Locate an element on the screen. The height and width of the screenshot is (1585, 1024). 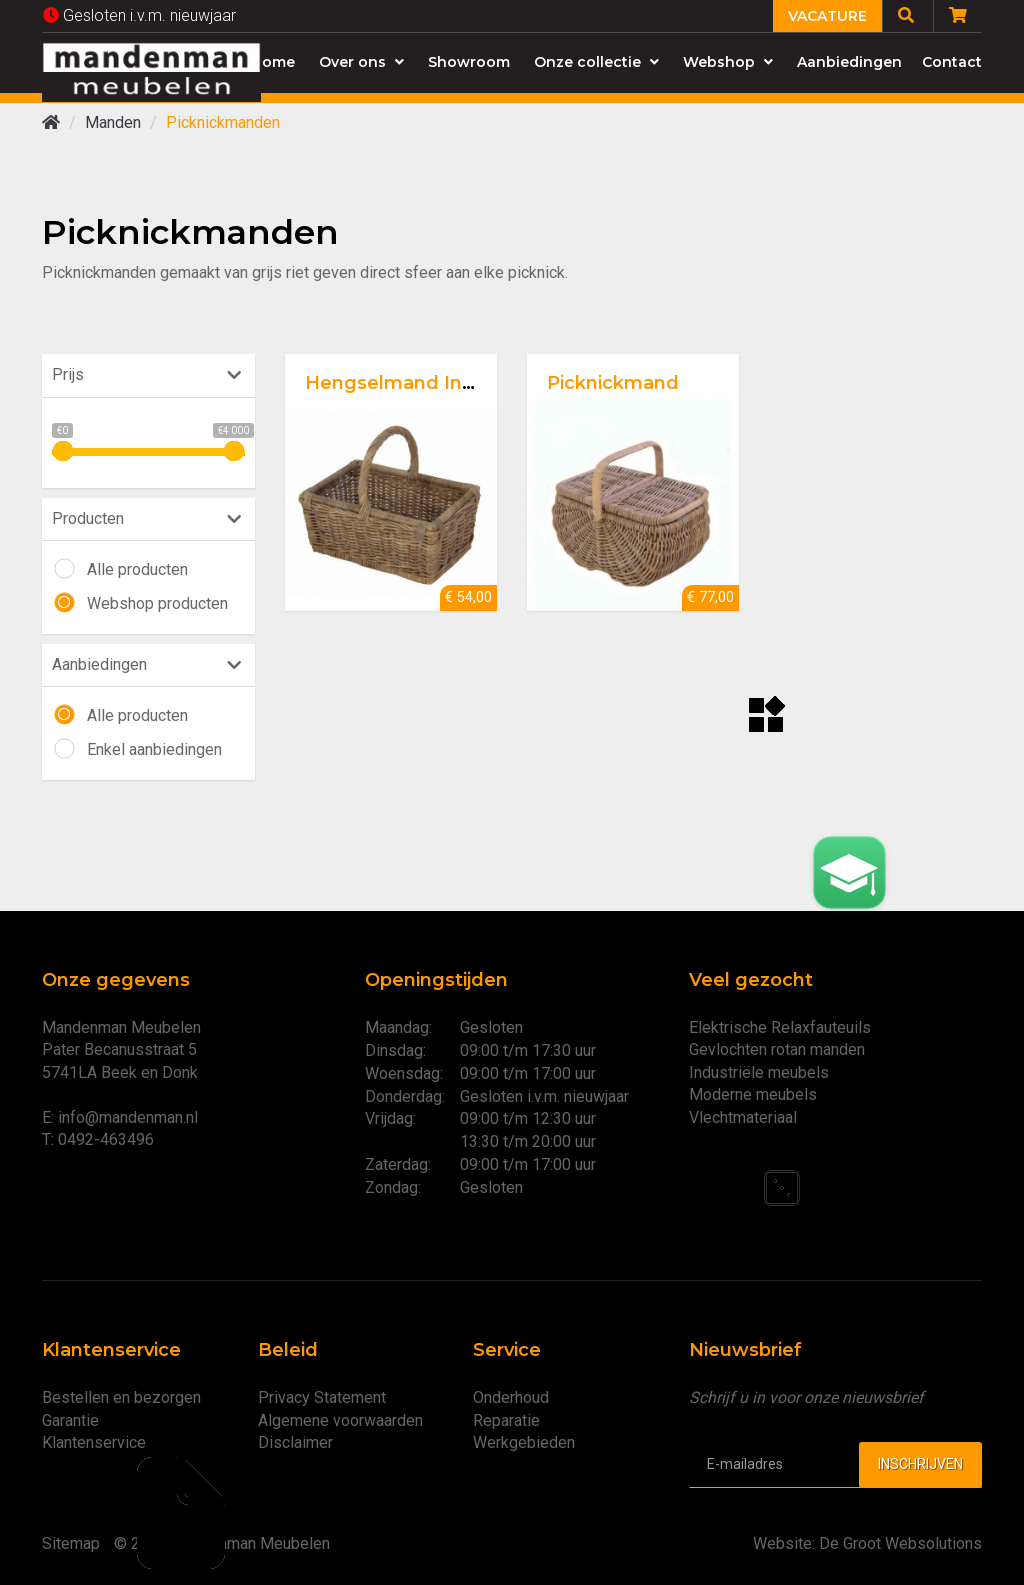
view document or file is located at coordinates (181, 1513).